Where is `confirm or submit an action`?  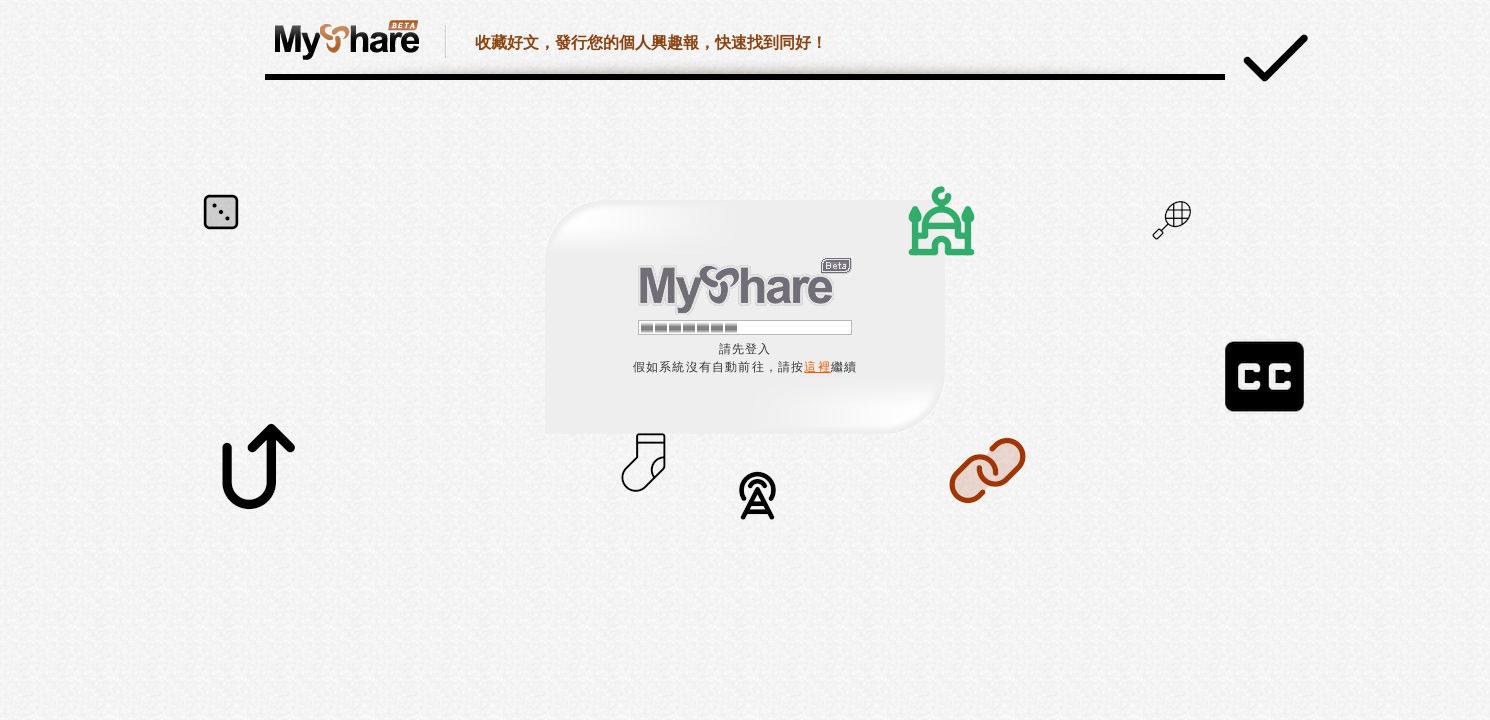
confirm or submit an action is located at coordinates (1274, 55).